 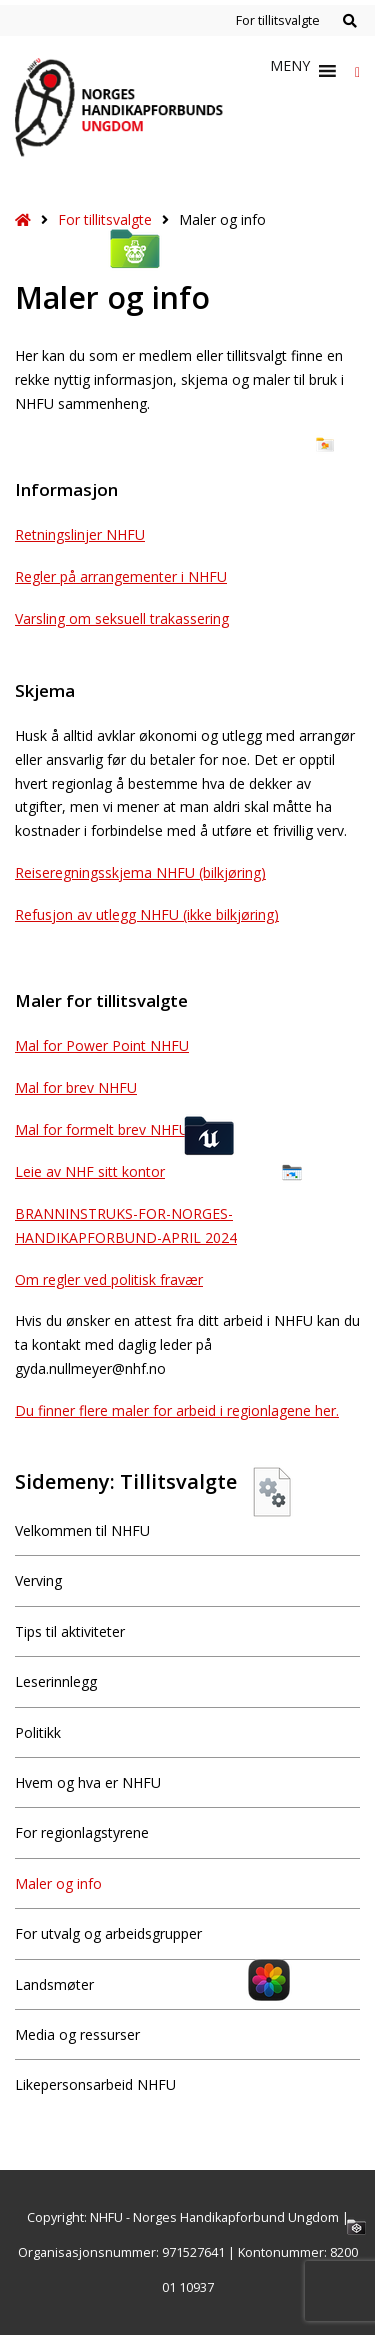 What do you see at coordinates (135, 250) in the screenshot?
I see `open your Game Jolt games folder` at bounding box center [135, 250].